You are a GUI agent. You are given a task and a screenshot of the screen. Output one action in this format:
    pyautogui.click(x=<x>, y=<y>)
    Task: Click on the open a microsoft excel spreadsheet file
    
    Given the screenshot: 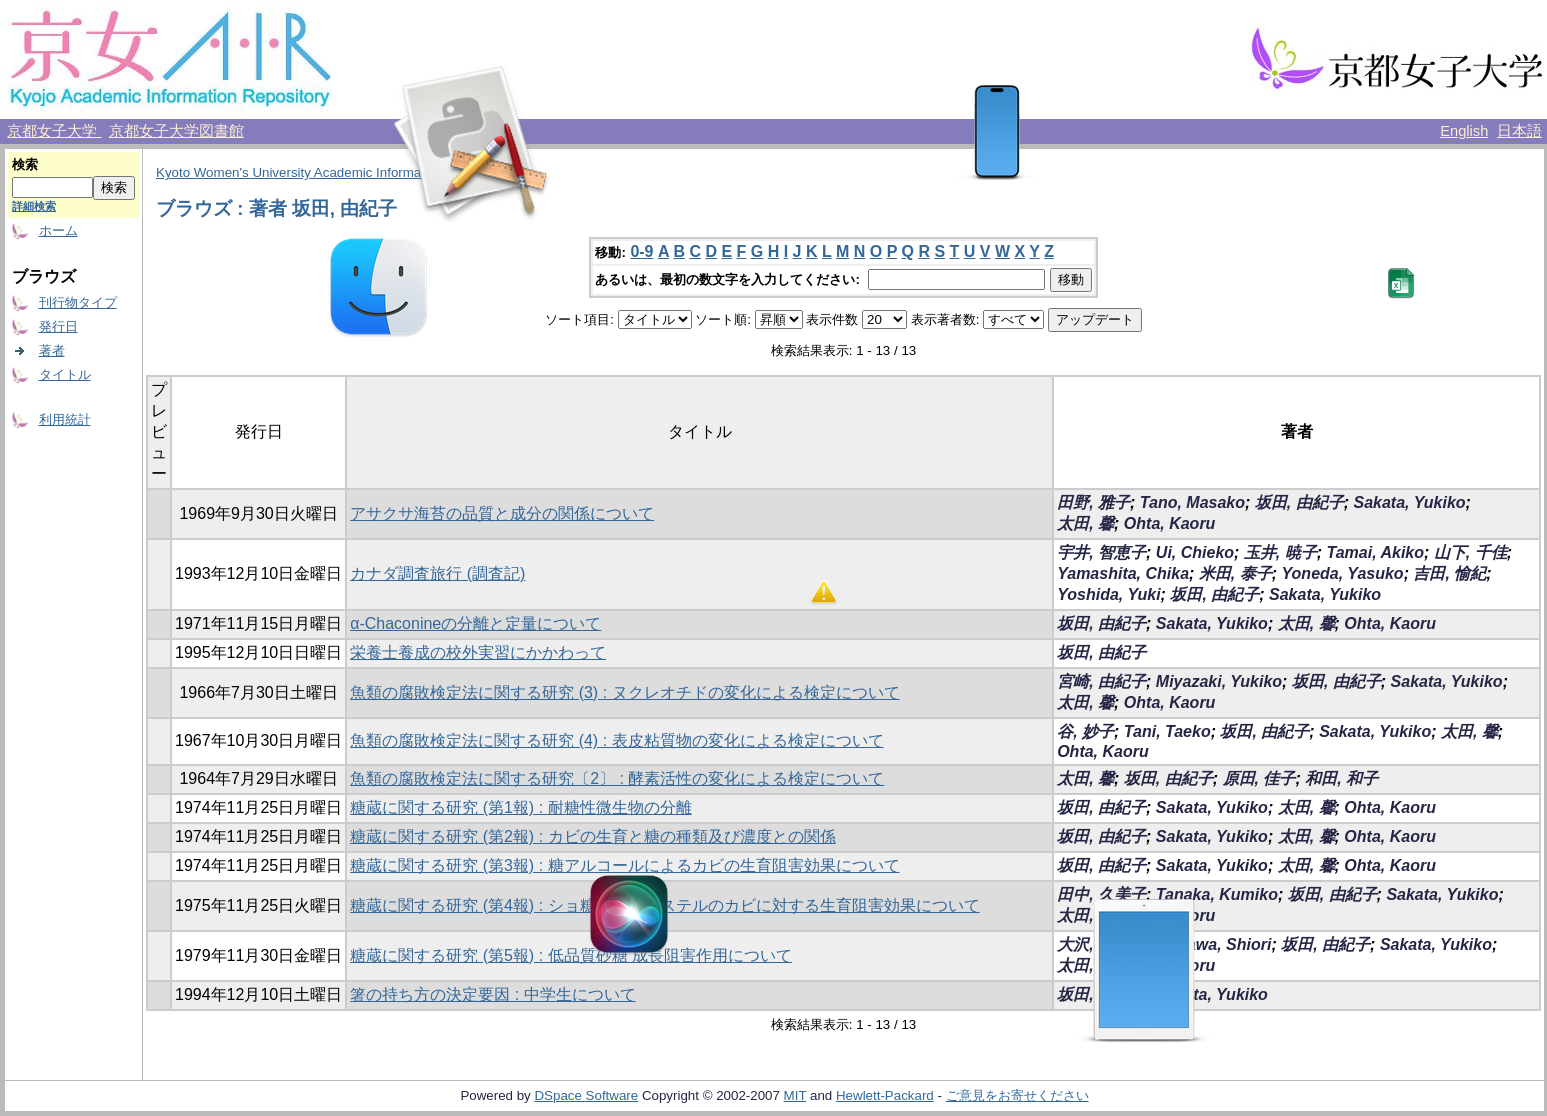 What is the action you would take?
    pyautogui.click(x=1401, y=283)
    